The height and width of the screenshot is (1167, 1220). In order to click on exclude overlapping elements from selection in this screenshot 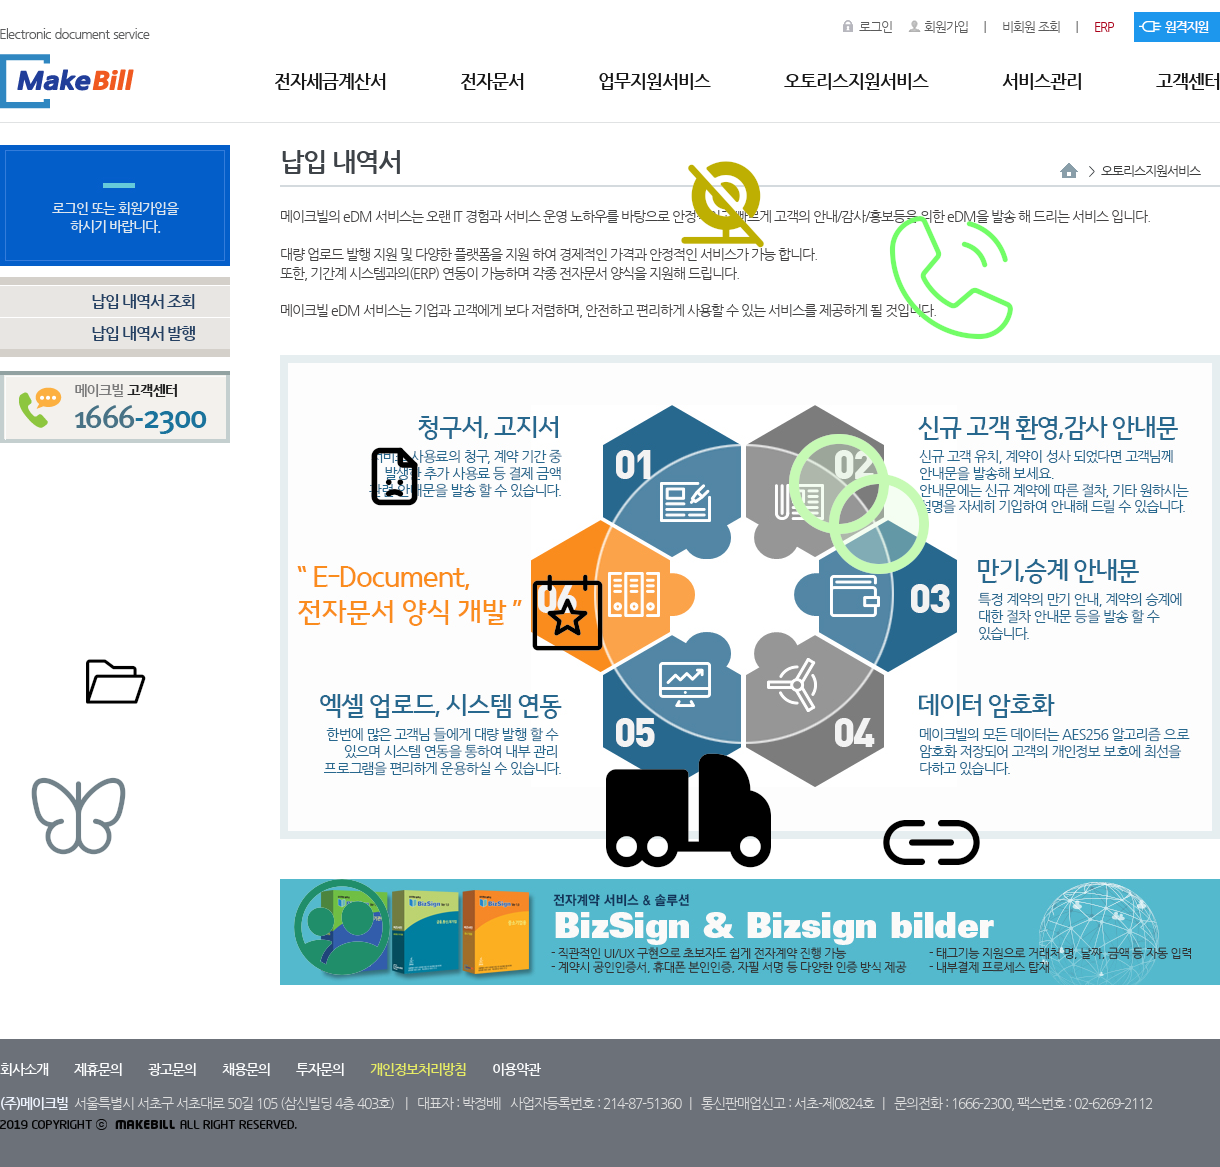, I will do `click(859, 504)`.